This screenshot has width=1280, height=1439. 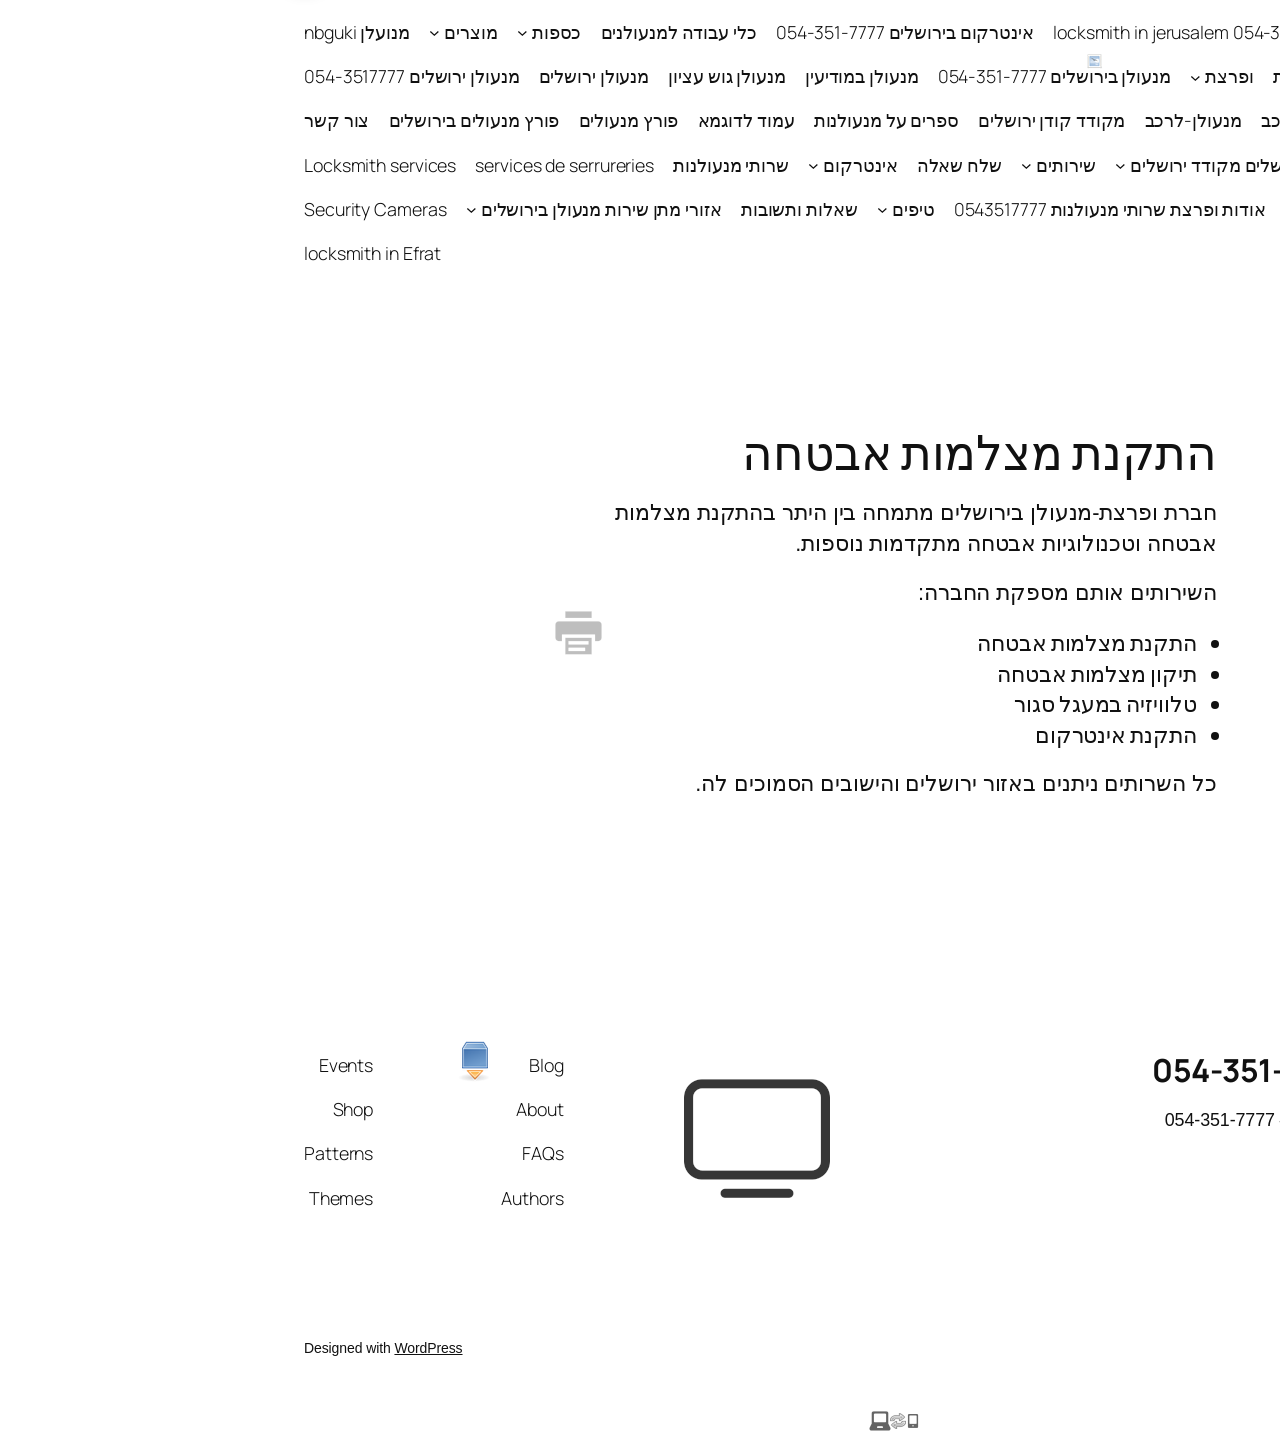 What do you see at coordinates (757, 1134) in the screenshot?
I see `indicates a desktop computer or workstation` at bounding box center [757, 1134].